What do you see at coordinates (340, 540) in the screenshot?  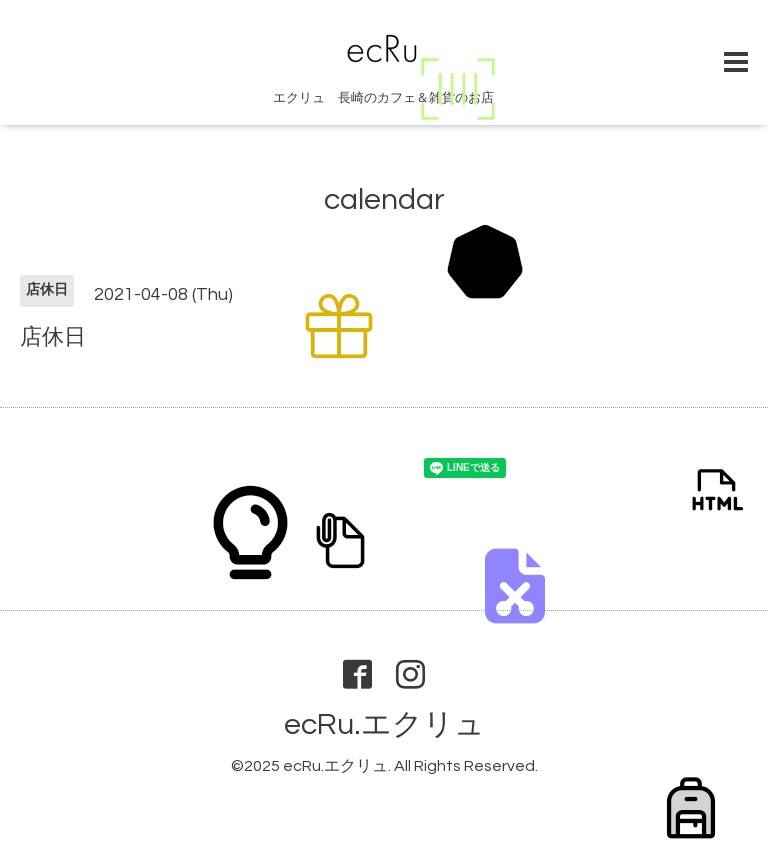 I see `attach a document or file` at bounding box center [340, 540].